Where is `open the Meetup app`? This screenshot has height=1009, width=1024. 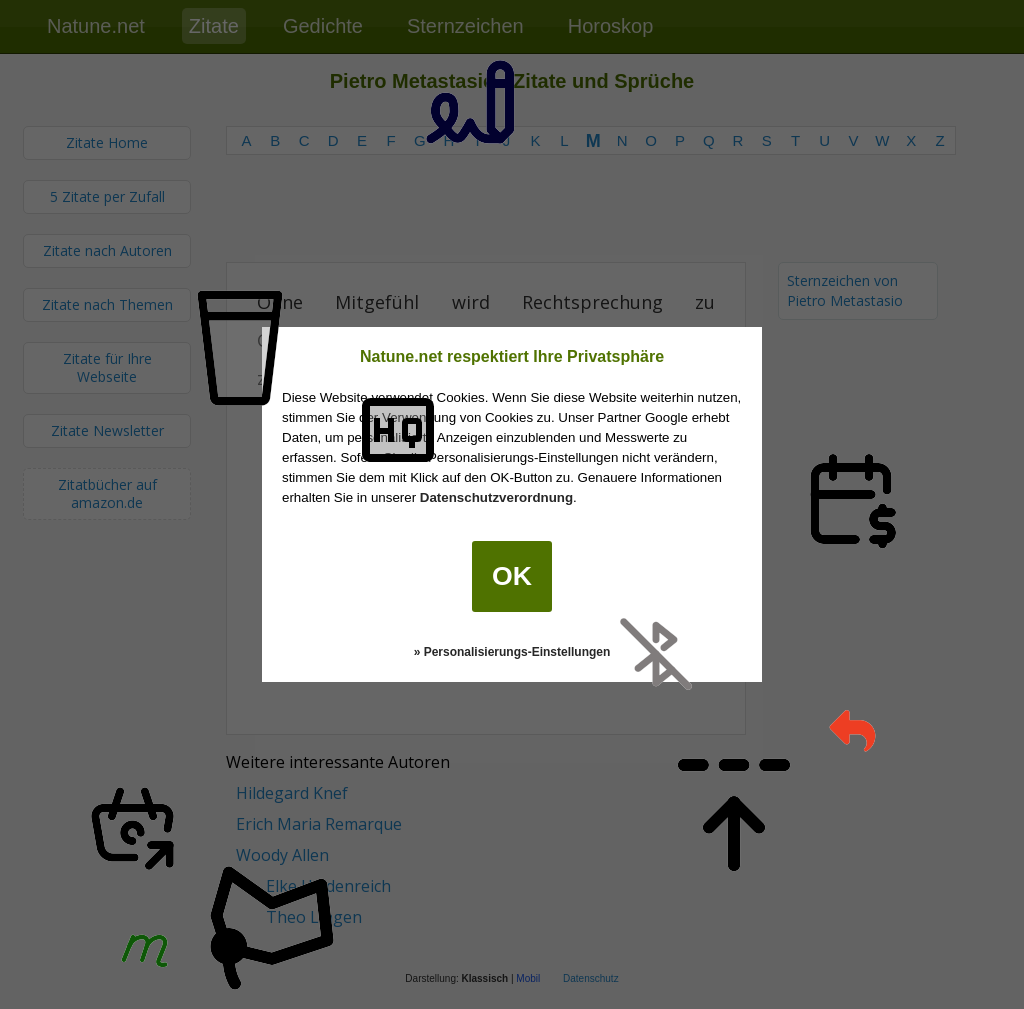 open the Meetup app is located at coordinates (144, 948).